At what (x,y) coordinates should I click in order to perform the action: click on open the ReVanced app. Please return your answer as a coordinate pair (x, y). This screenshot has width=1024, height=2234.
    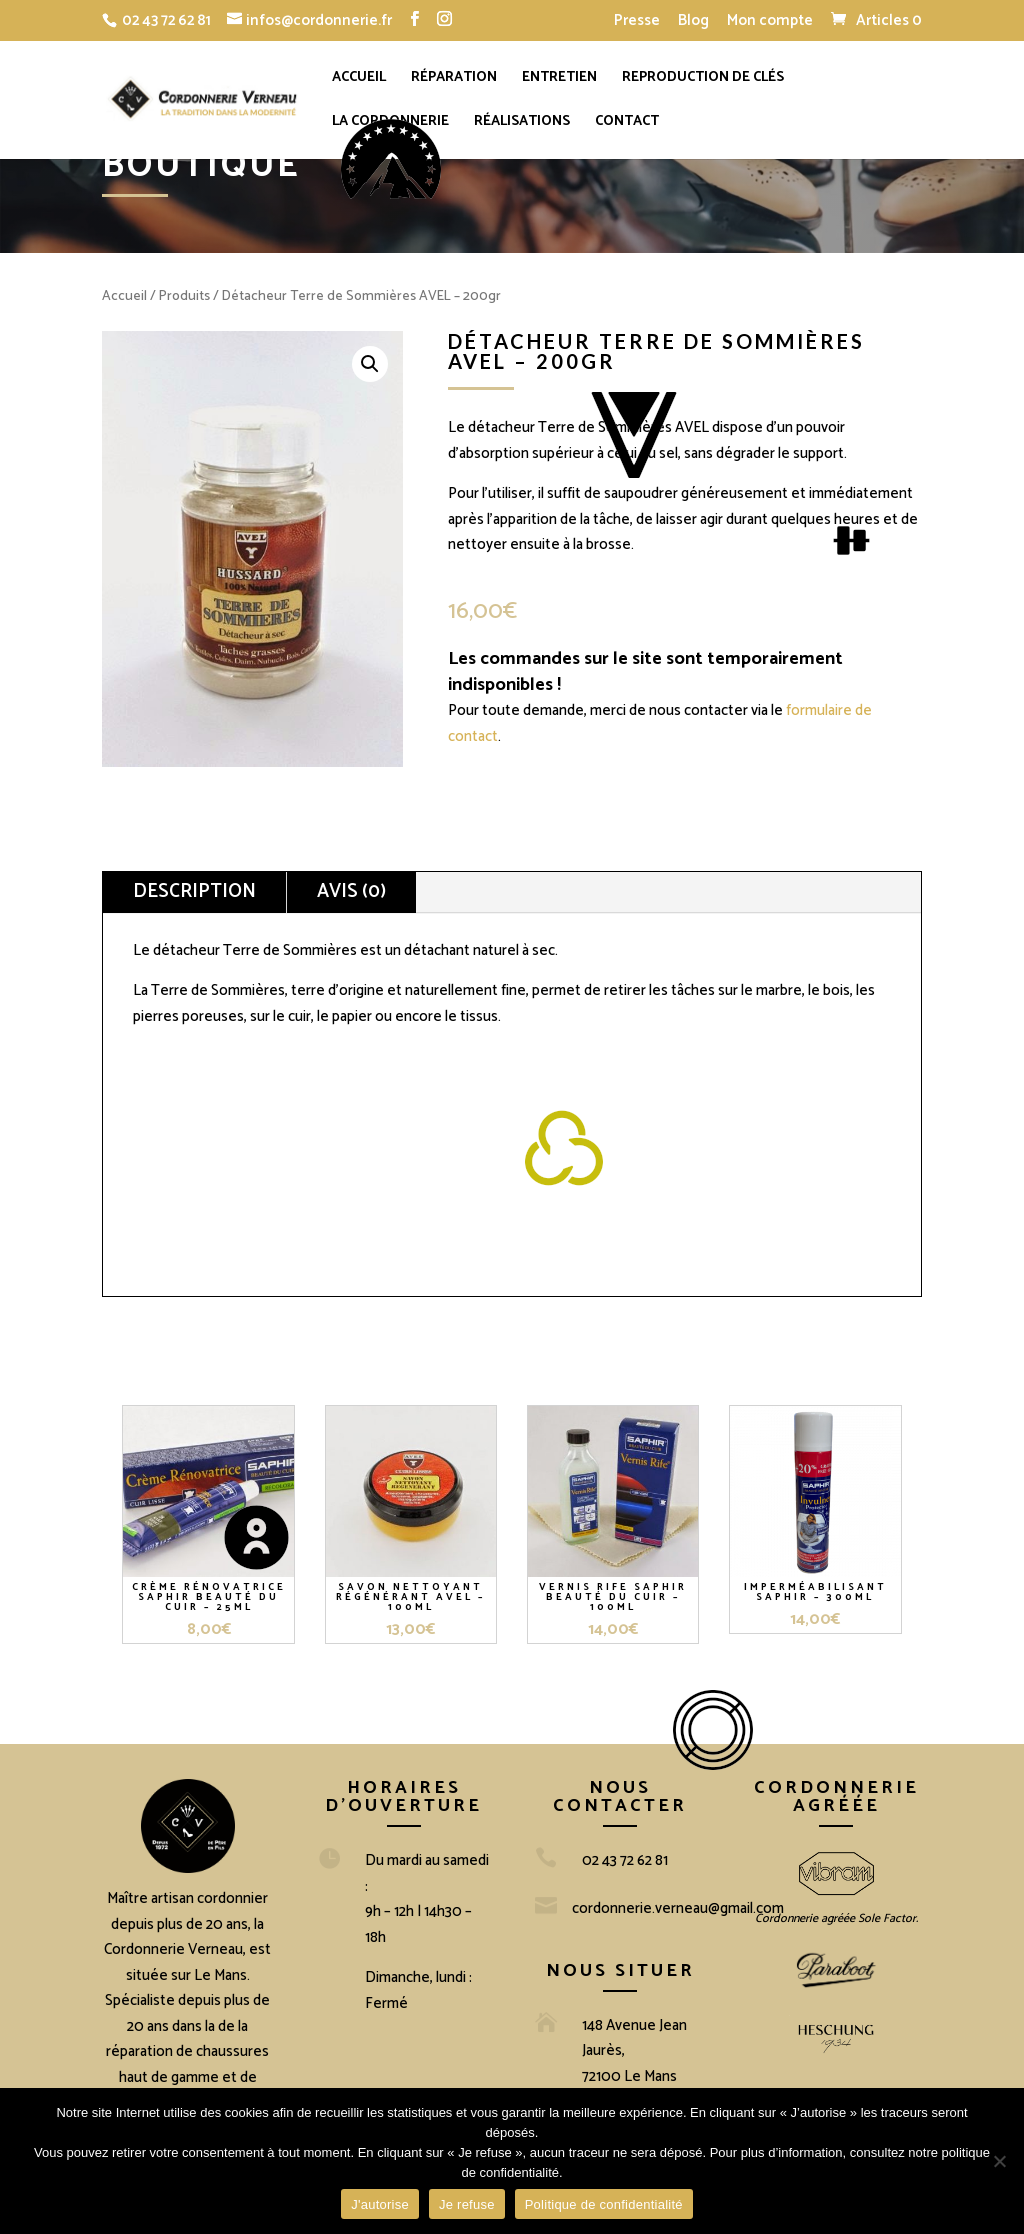
    Looking at the image, I should click on (634, 435).